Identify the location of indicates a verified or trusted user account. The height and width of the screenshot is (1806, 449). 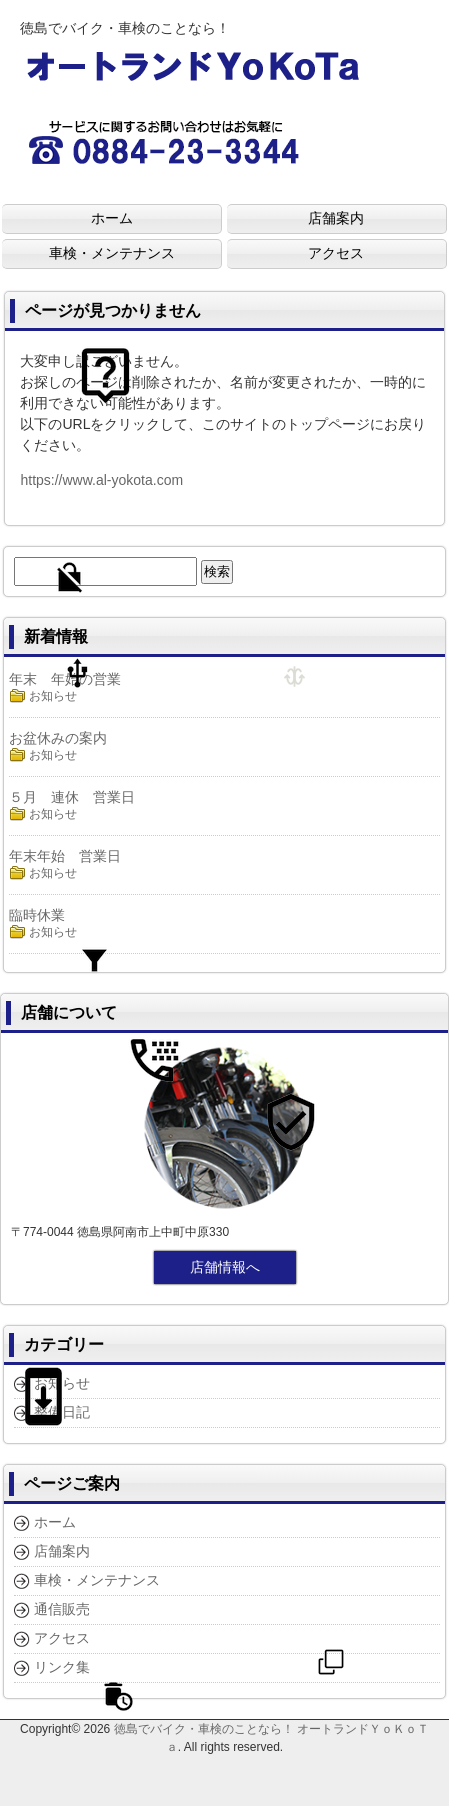
(291, 1122).